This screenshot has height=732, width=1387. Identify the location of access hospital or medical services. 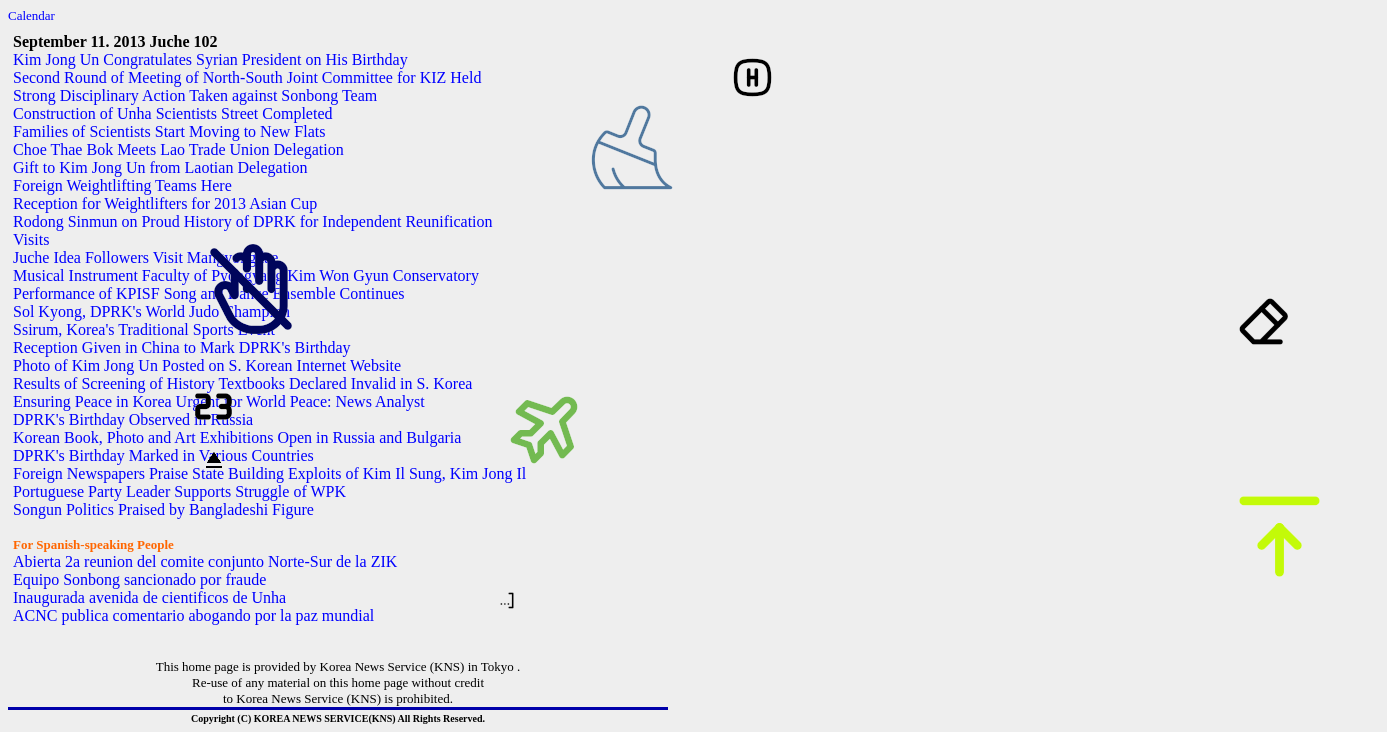
(752, 77).